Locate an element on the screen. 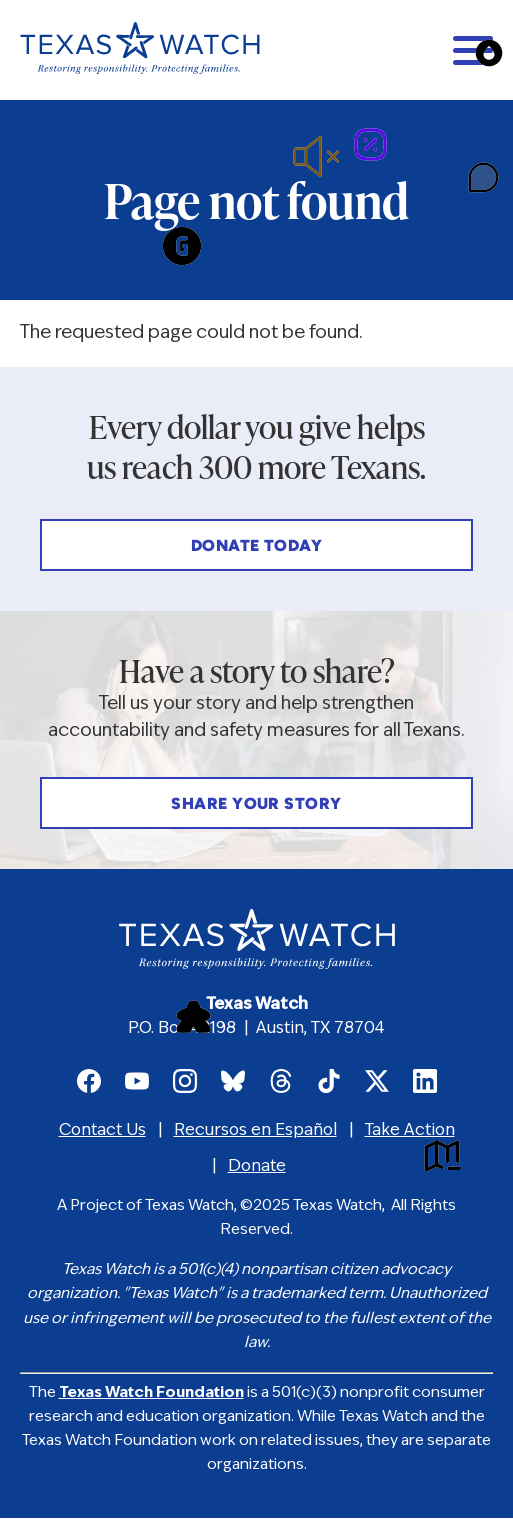 This screenshot has height=1519, width=513. adjust color or ink settings is located at coordinates (489, 53).